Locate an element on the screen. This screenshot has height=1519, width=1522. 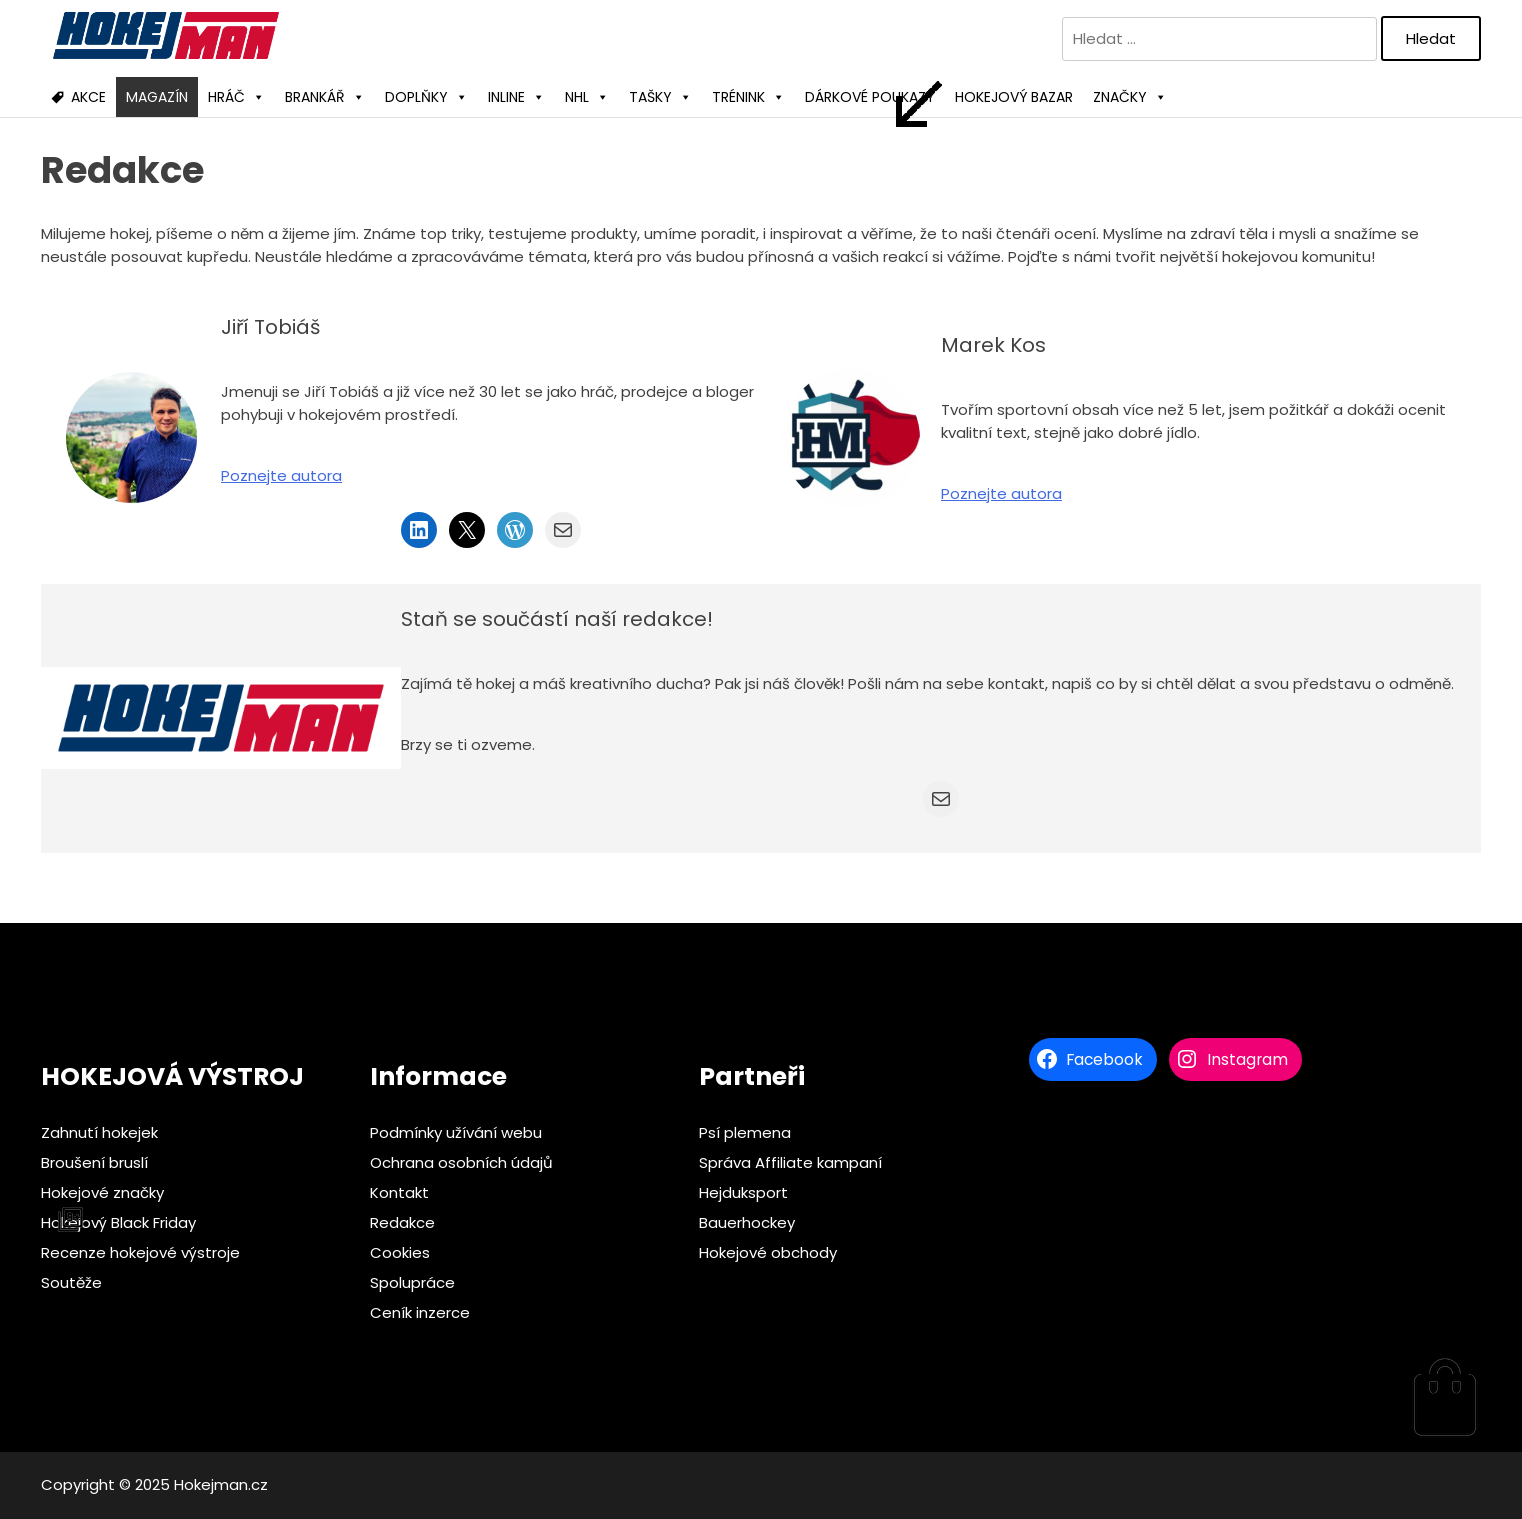
view your shopping bag is located at coordinates (1445, 1397).